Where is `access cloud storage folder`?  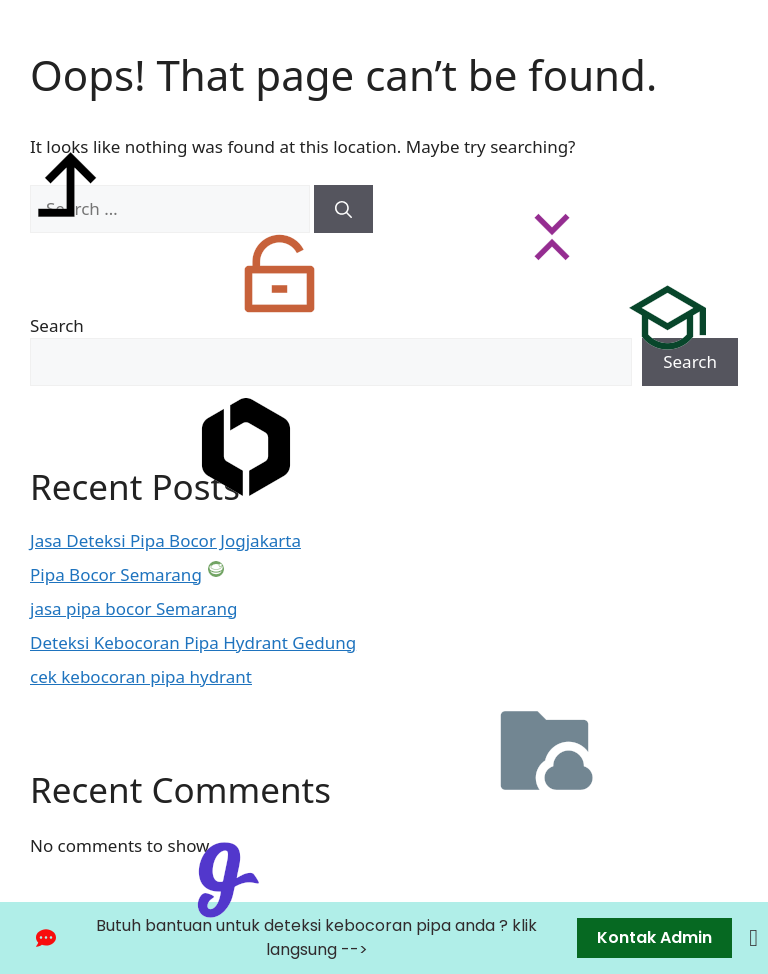 access cloud storage folder is located at coordinates (544, 750).